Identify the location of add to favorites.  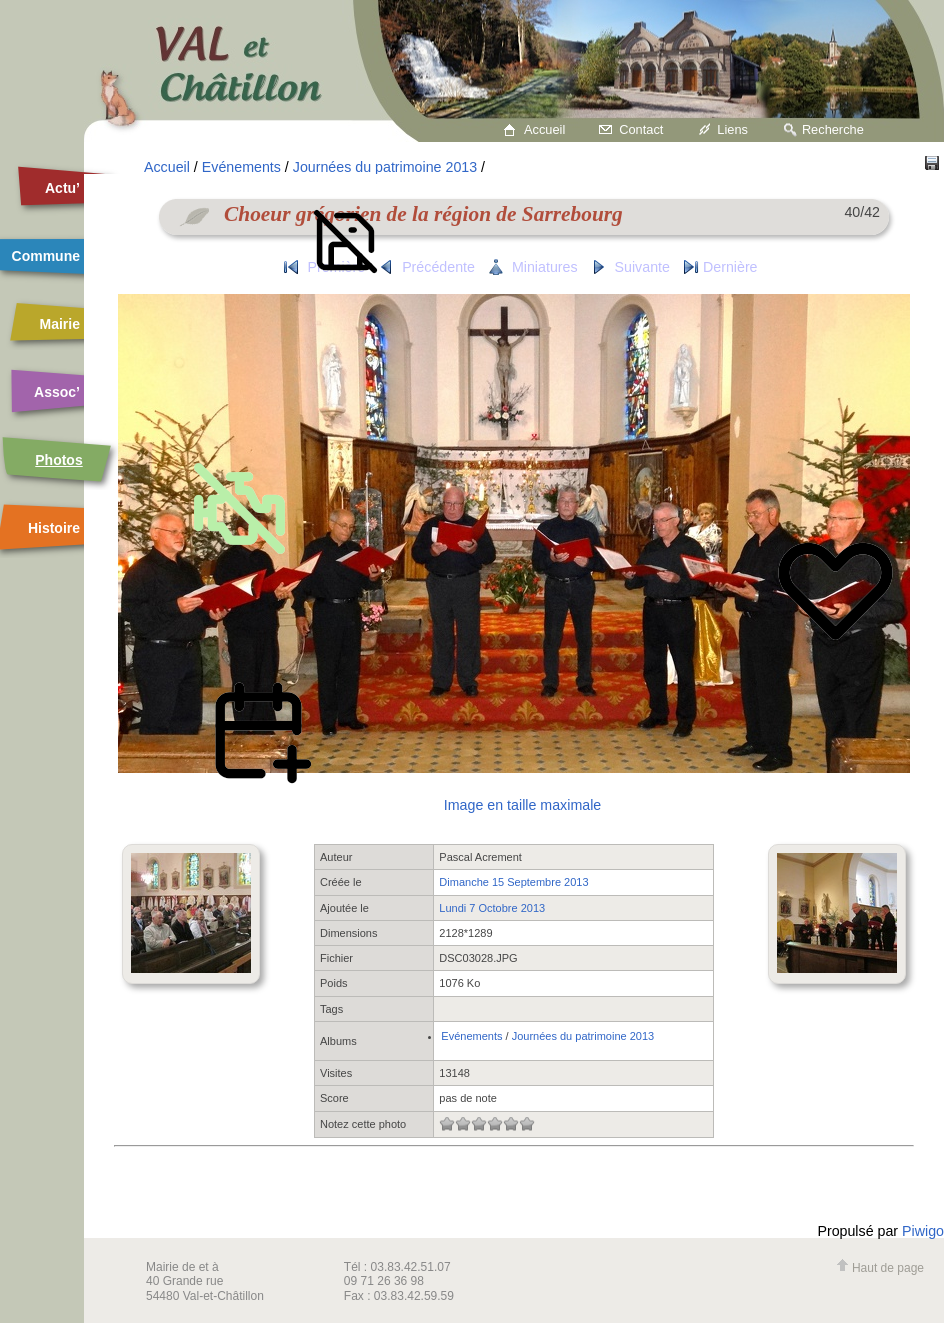
(835, 588).